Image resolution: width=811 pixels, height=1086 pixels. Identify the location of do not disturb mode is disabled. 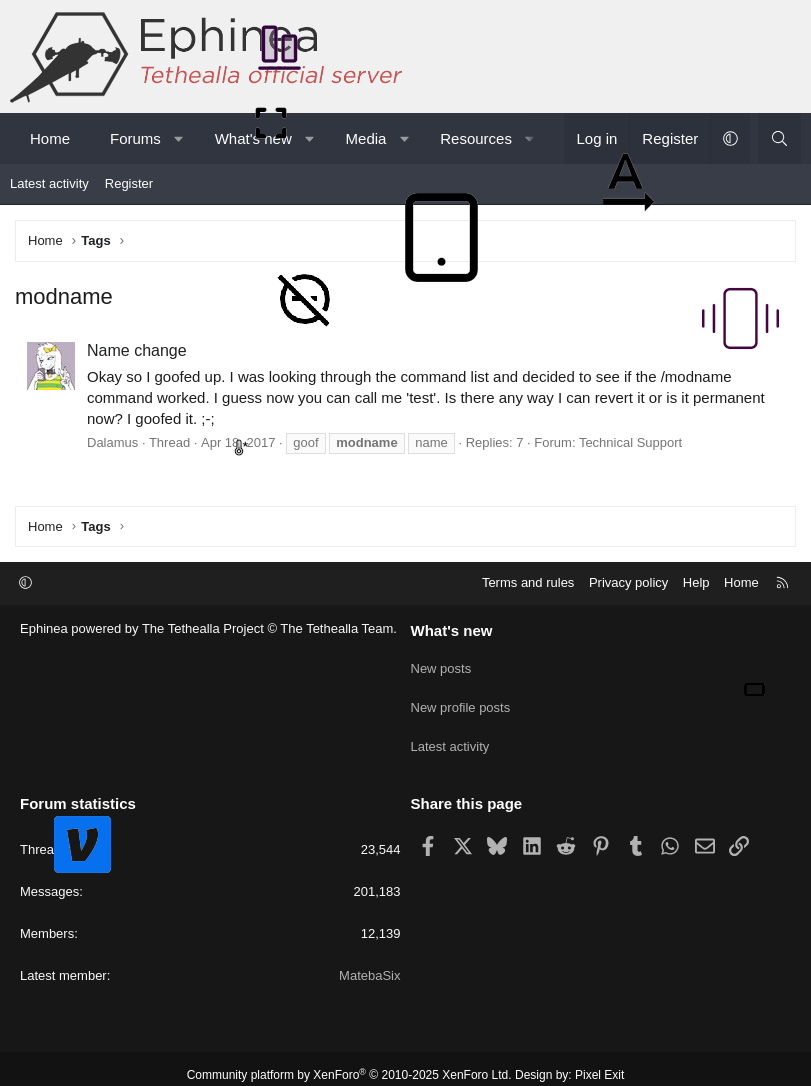
(305, 299).